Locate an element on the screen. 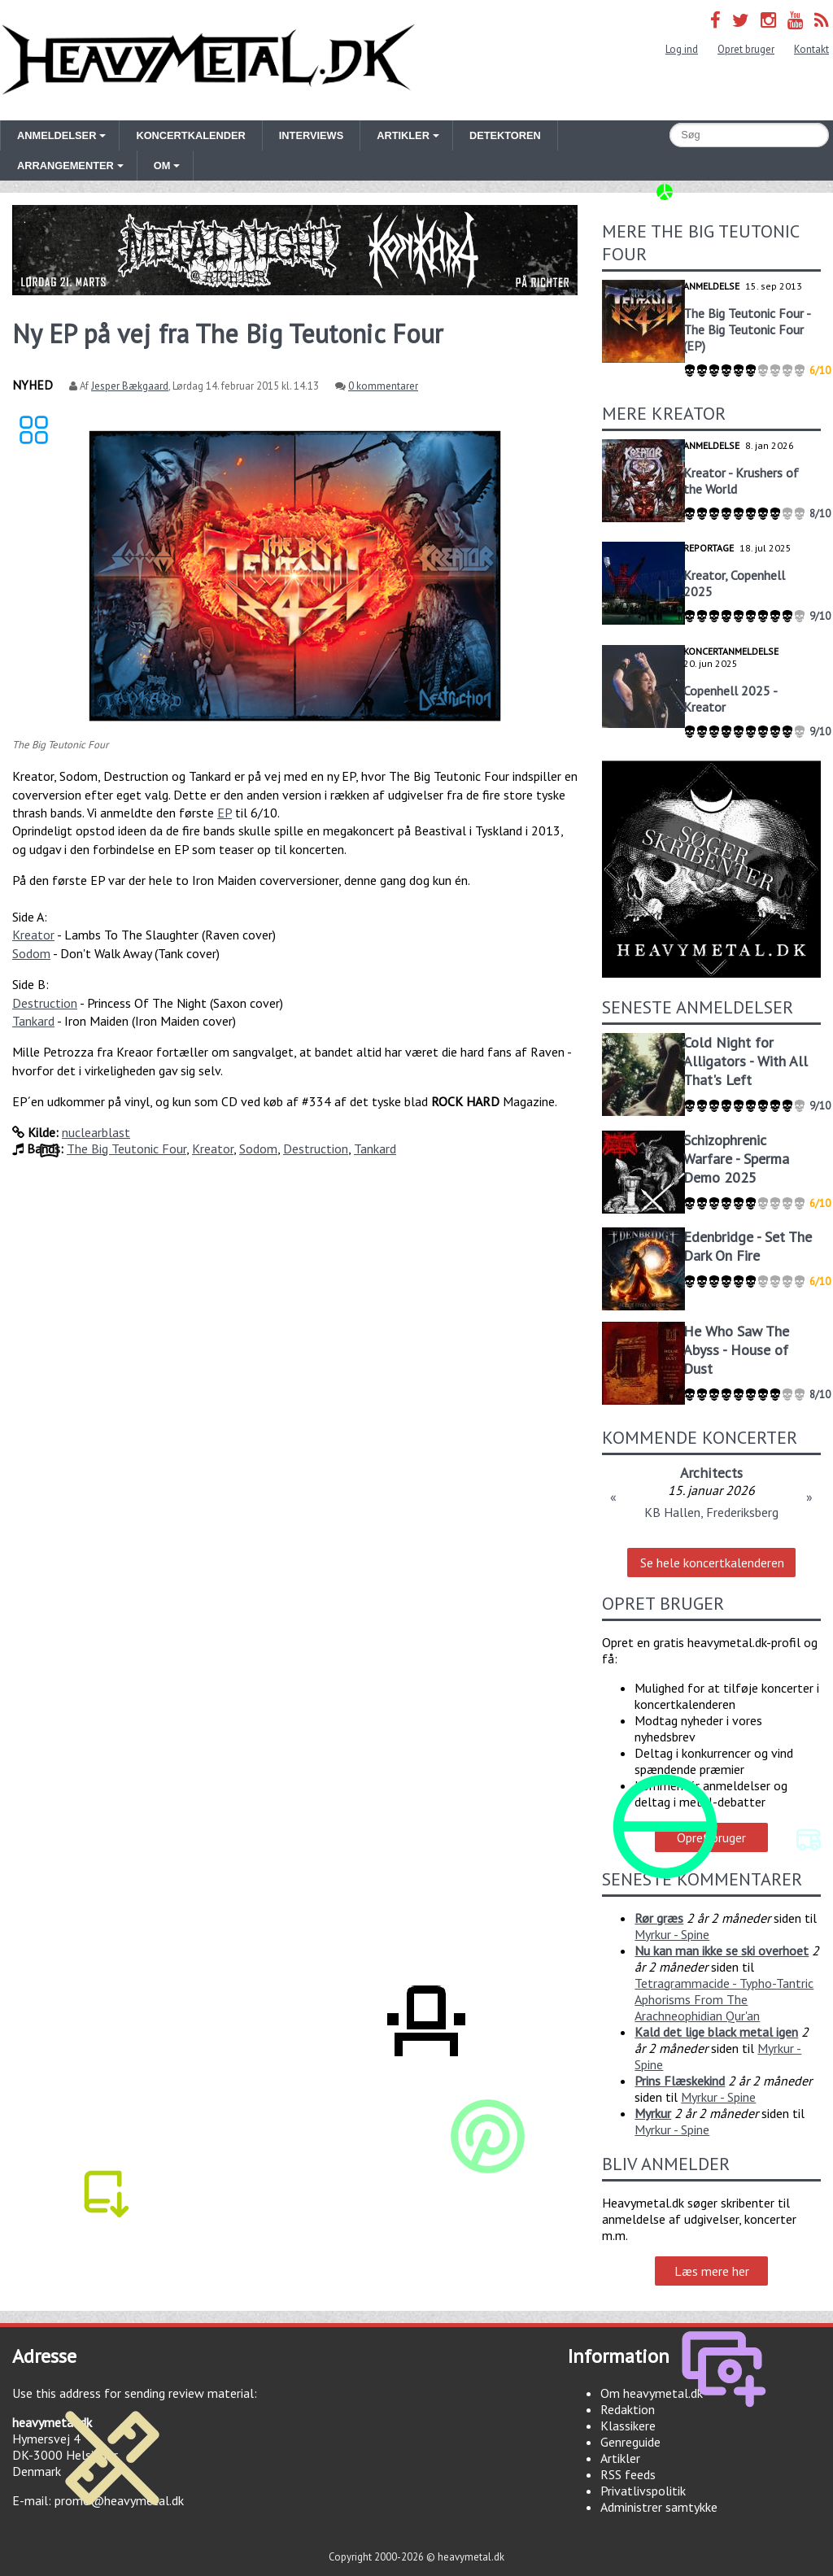 The image size is (833, 2576). add funds to your account is located at coordinates (722, 2363).